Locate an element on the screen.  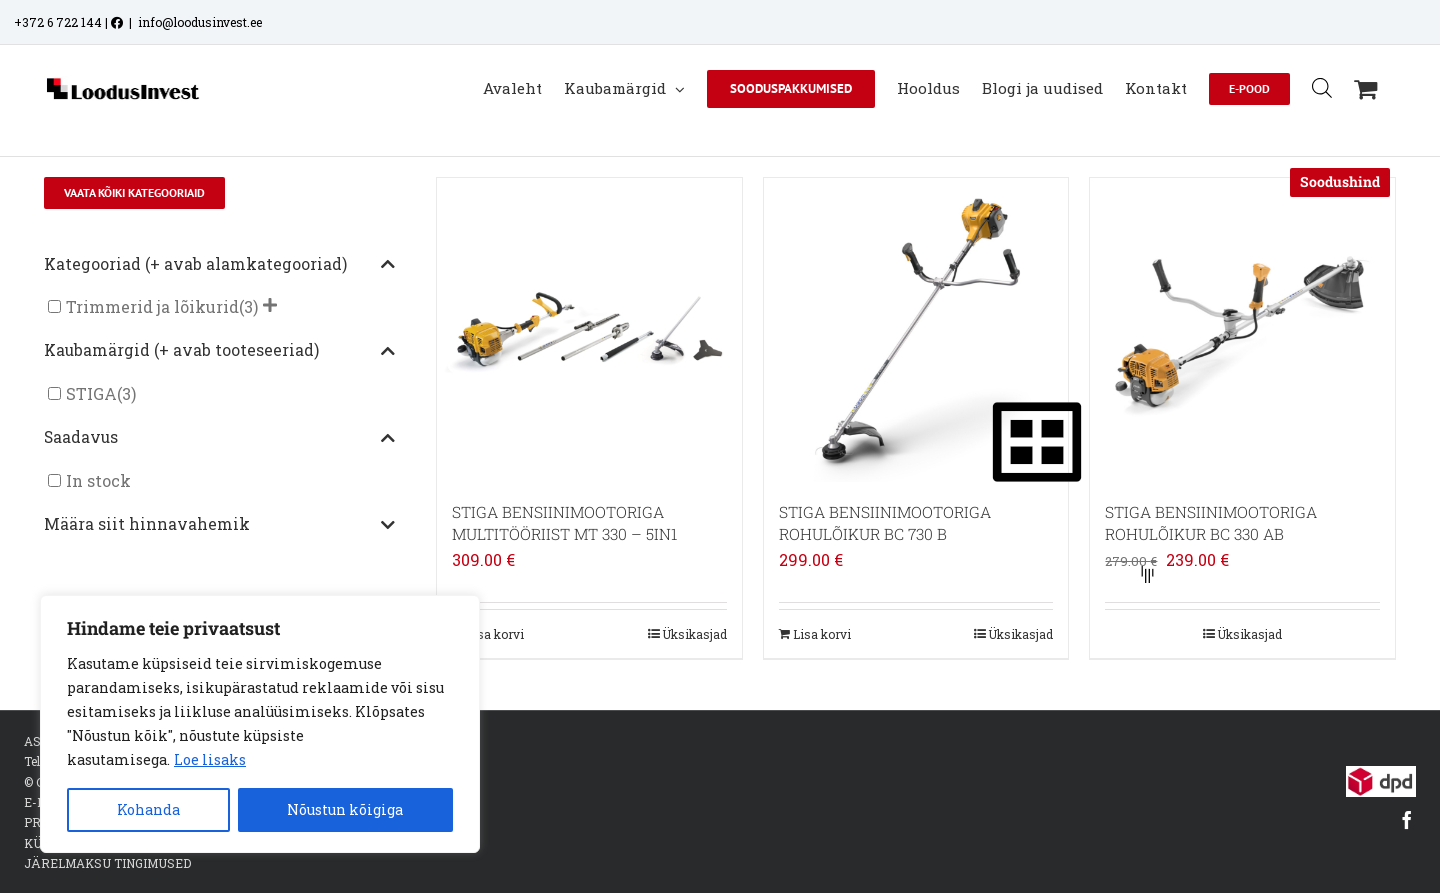
open gitter chat application is located at coordinates (1147, 574).